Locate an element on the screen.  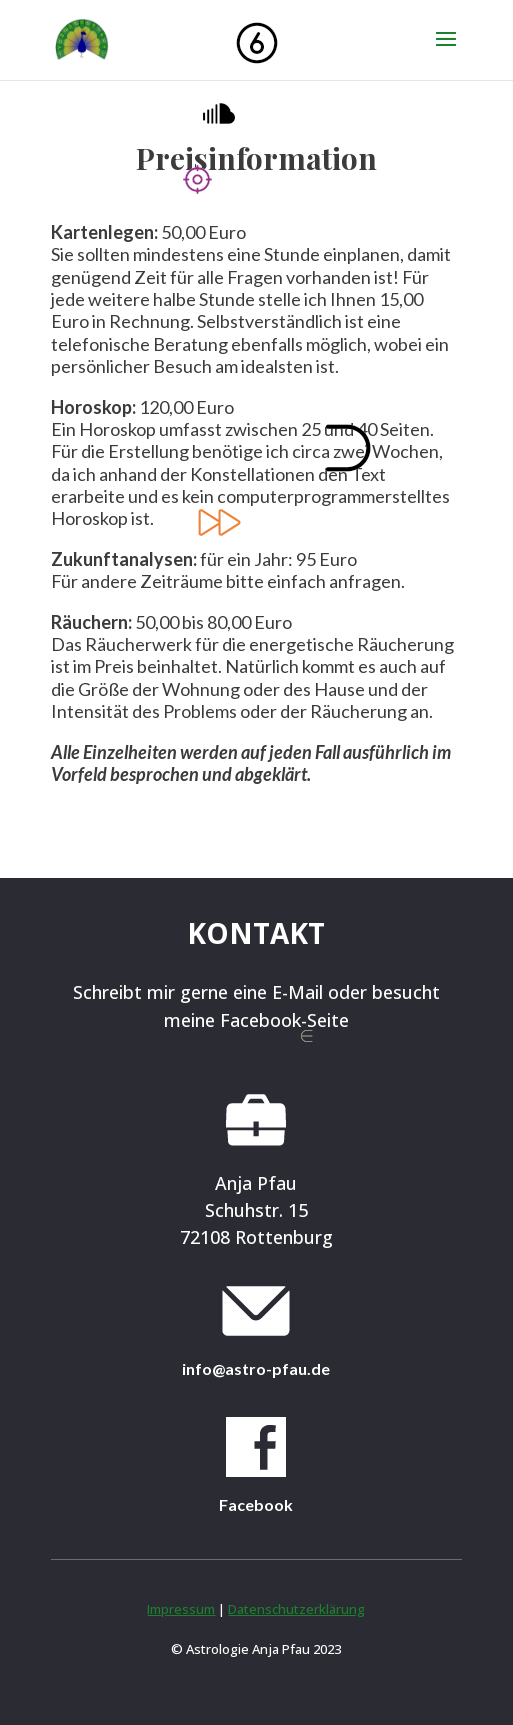
indicates a proper superset relationship in mathematical notation is located at coordinates (345, 448).